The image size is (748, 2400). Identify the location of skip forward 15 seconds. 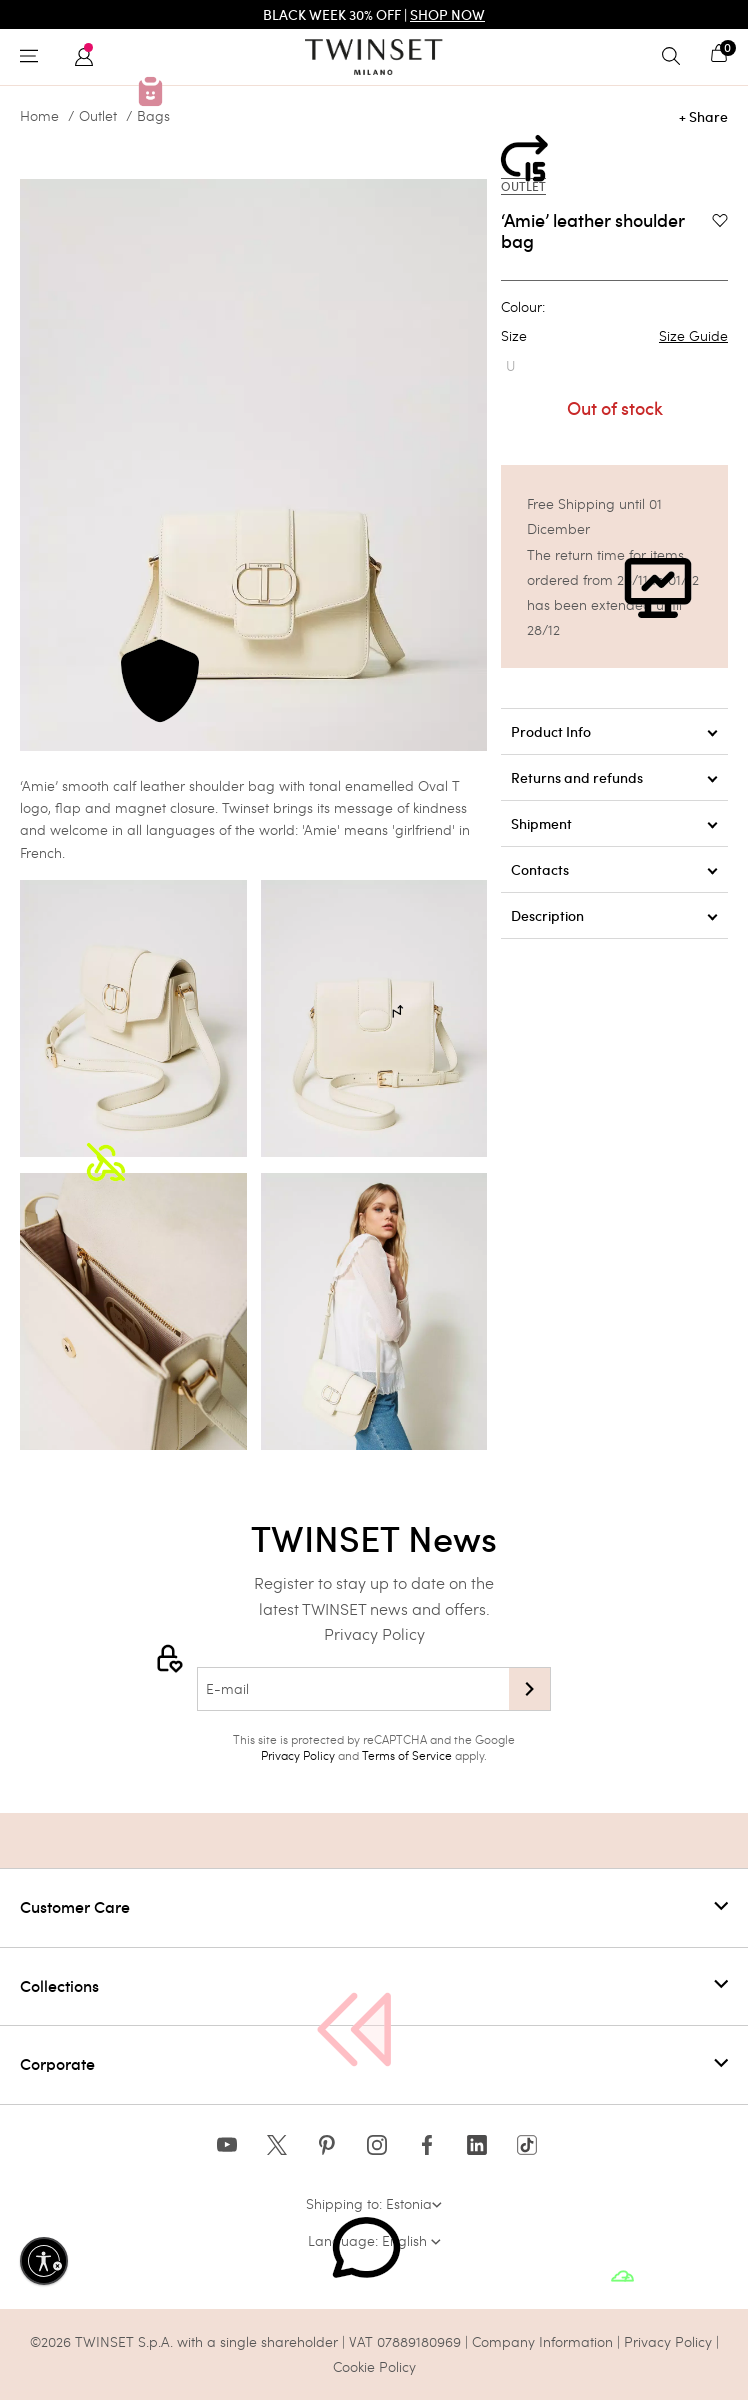
(525, 159).